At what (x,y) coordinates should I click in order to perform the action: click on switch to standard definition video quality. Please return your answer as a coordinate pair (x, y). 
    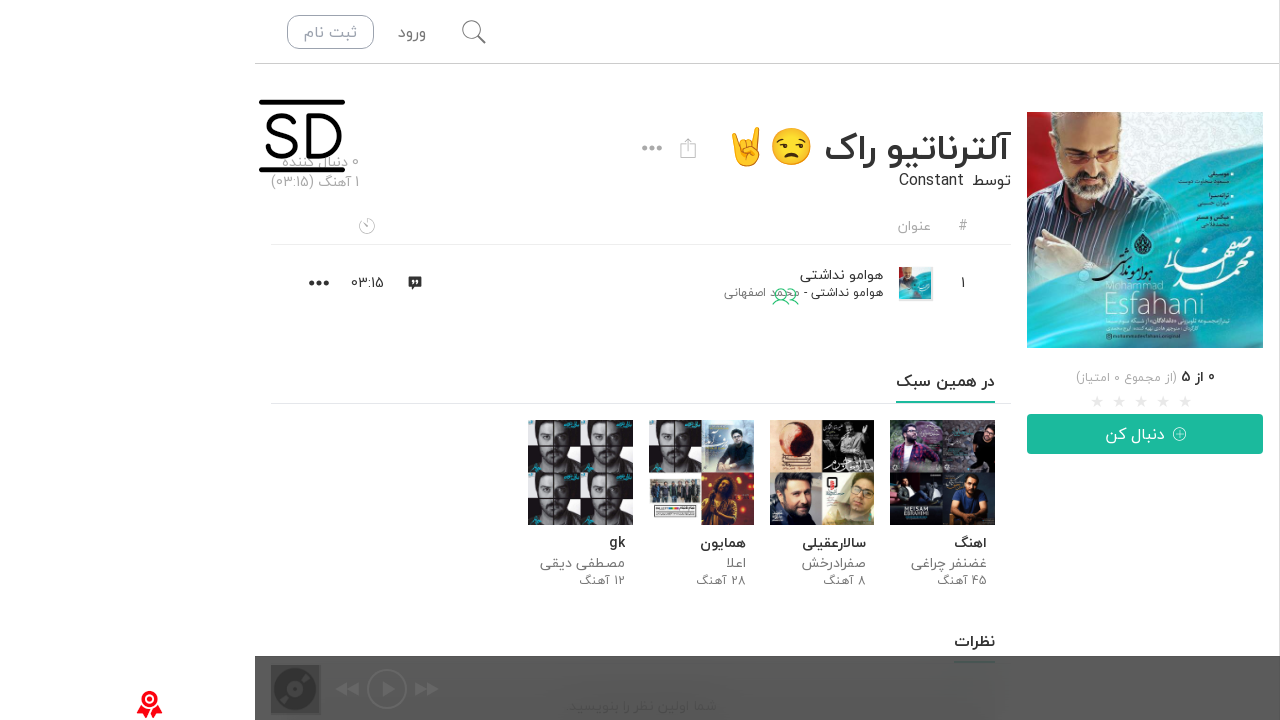
    Looking at the image, I should click on (302, 136).